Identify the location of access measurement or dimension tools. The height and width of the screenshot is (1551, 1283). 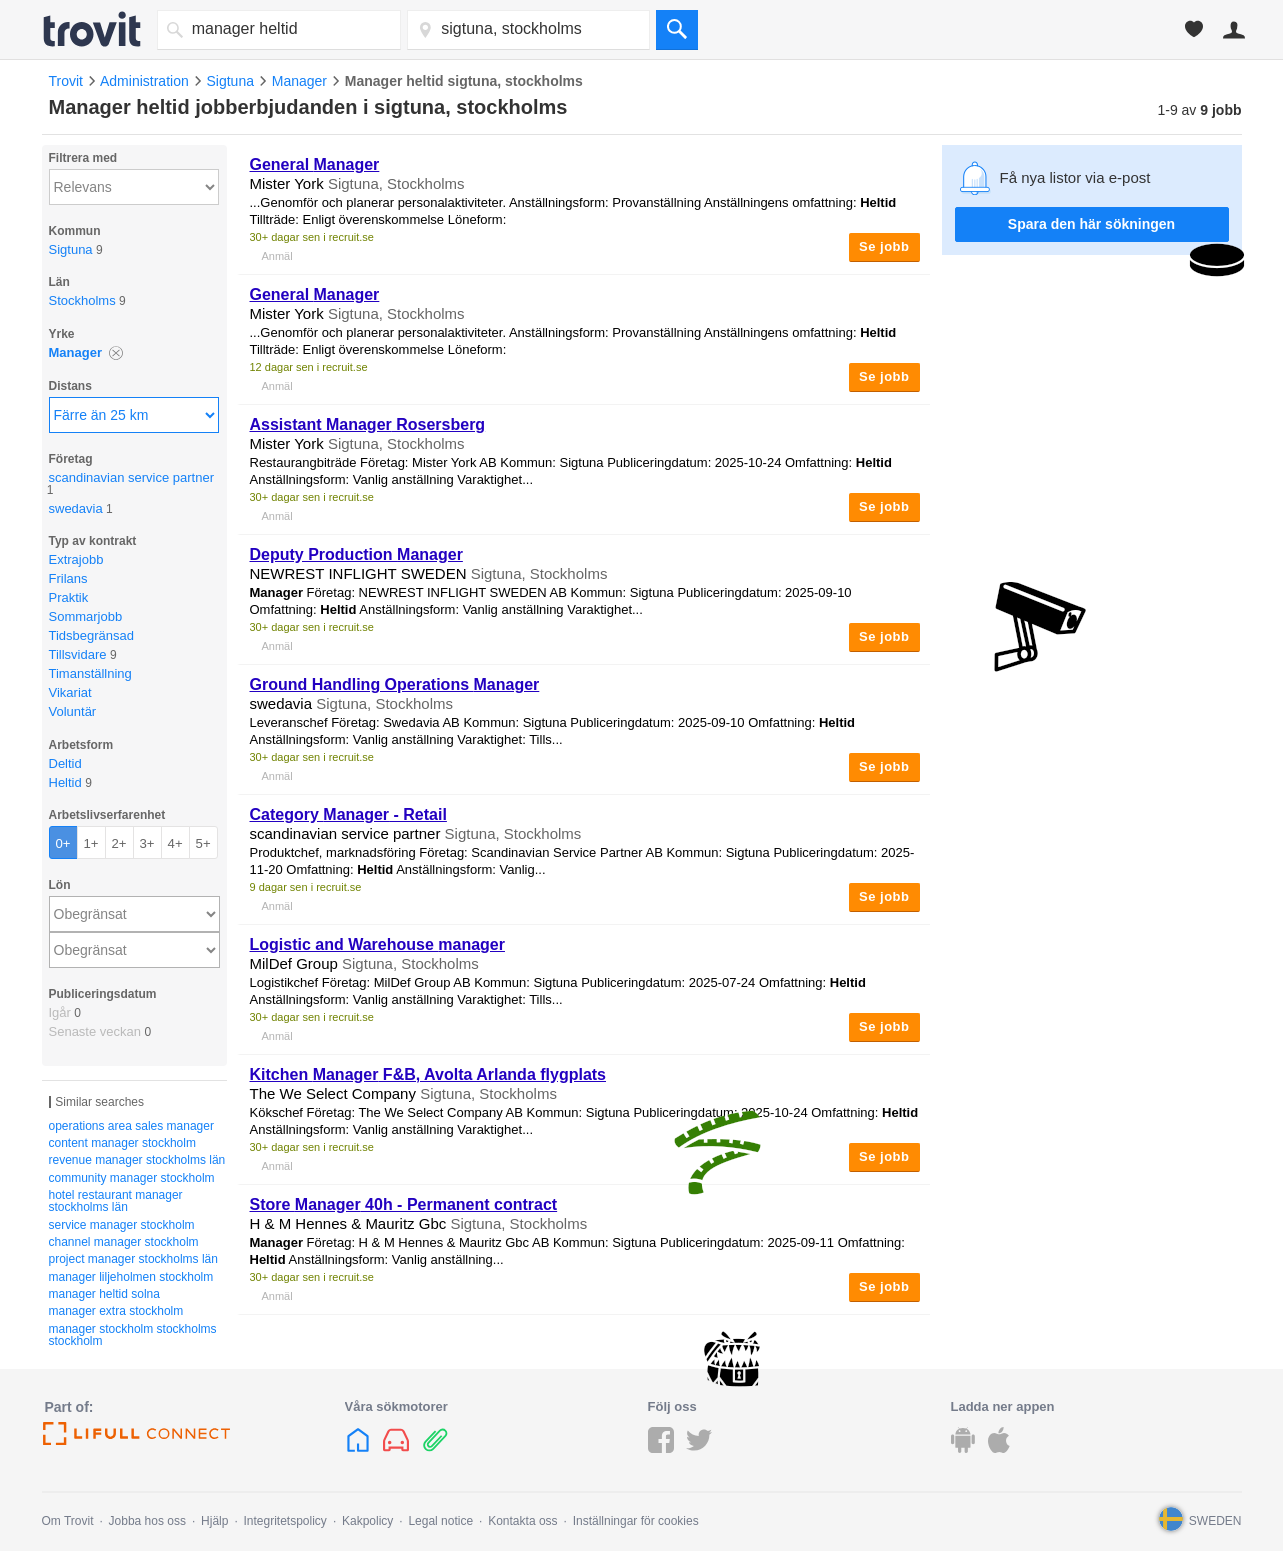
(717, 1152).